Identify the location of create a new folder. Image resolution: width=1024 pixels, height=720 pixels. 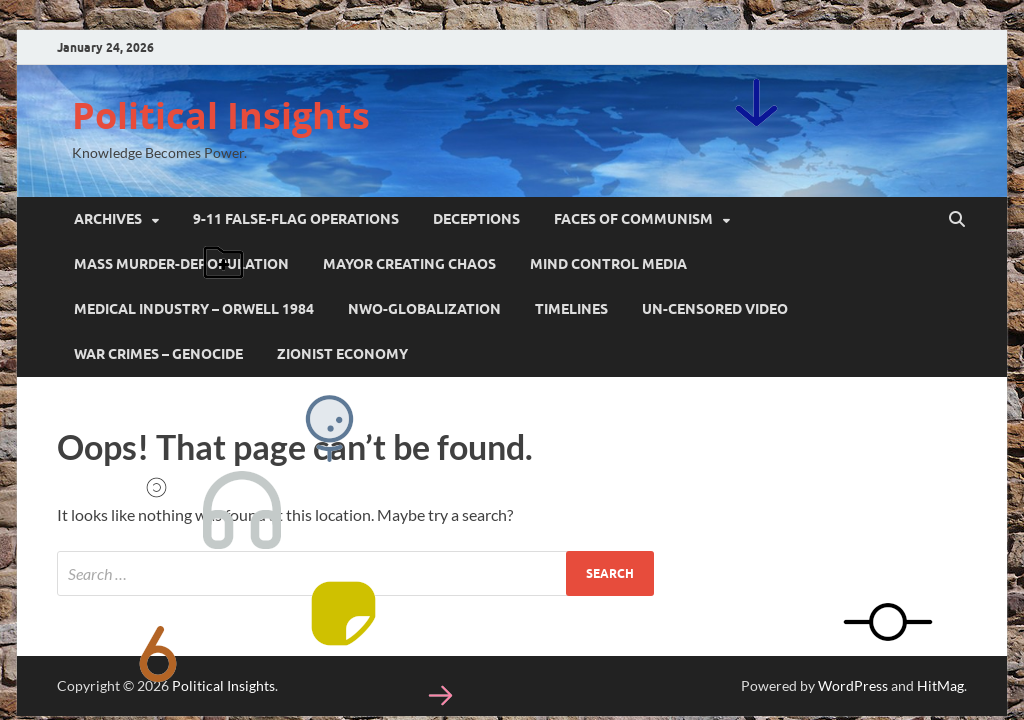
(223, 261).